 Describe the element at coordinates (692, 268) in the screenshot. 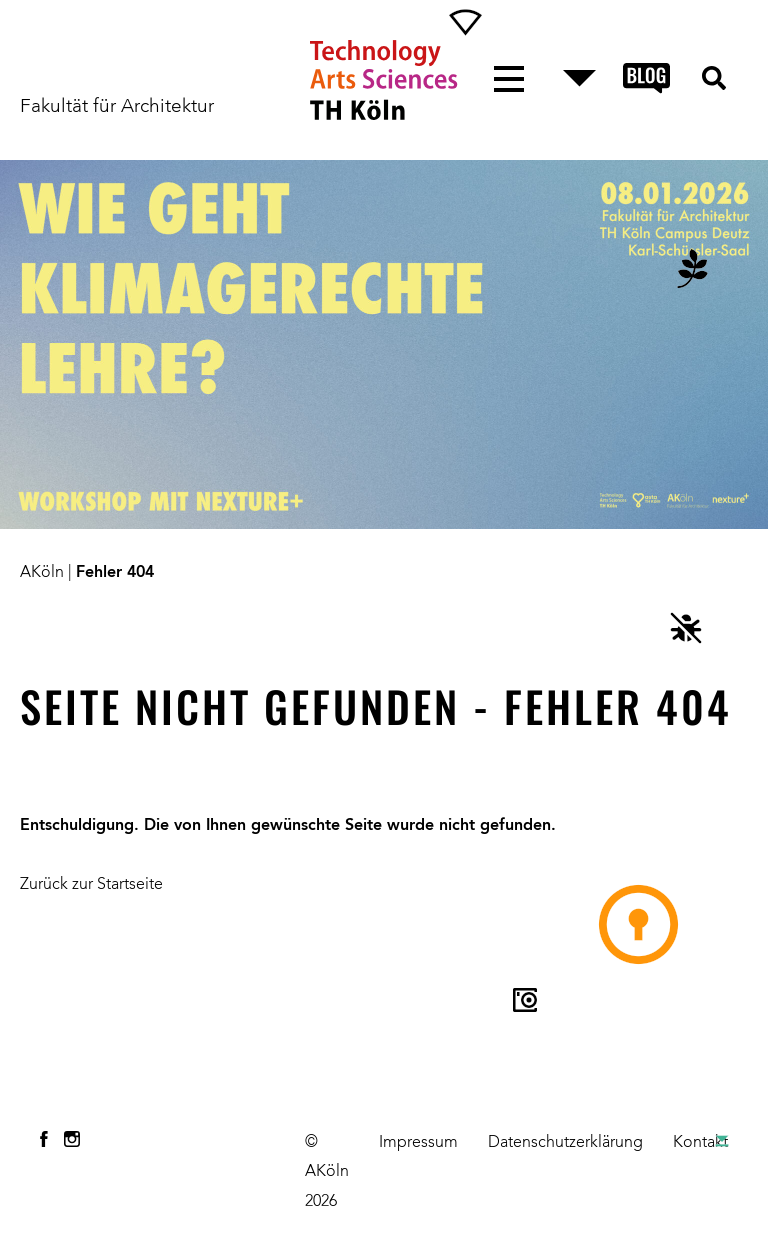

I see `pagelines brand logo` at that location.